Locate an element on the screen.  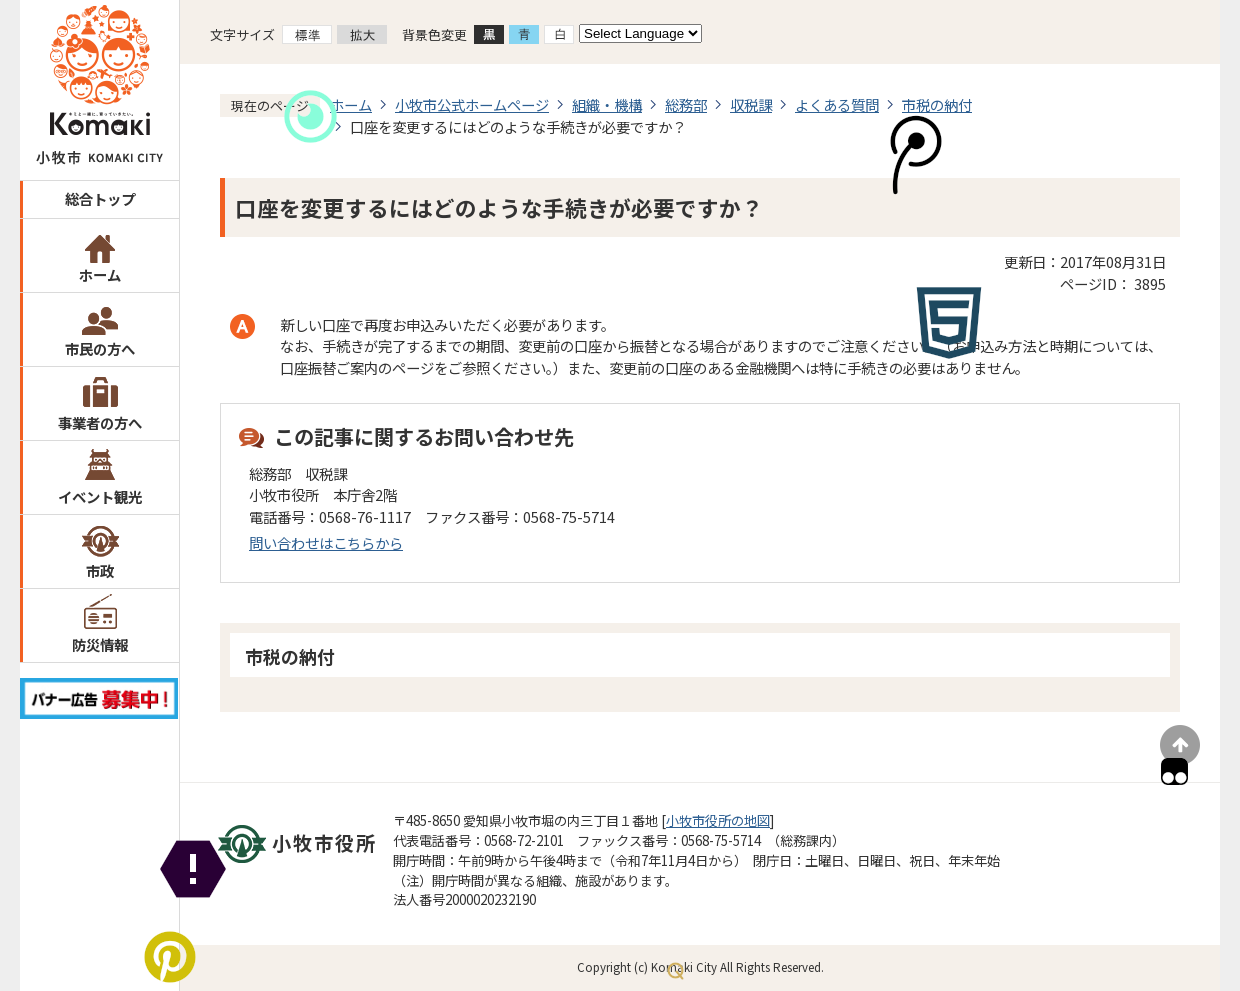
represents the letter Q in text or labels is located at coordinates (675, 970).